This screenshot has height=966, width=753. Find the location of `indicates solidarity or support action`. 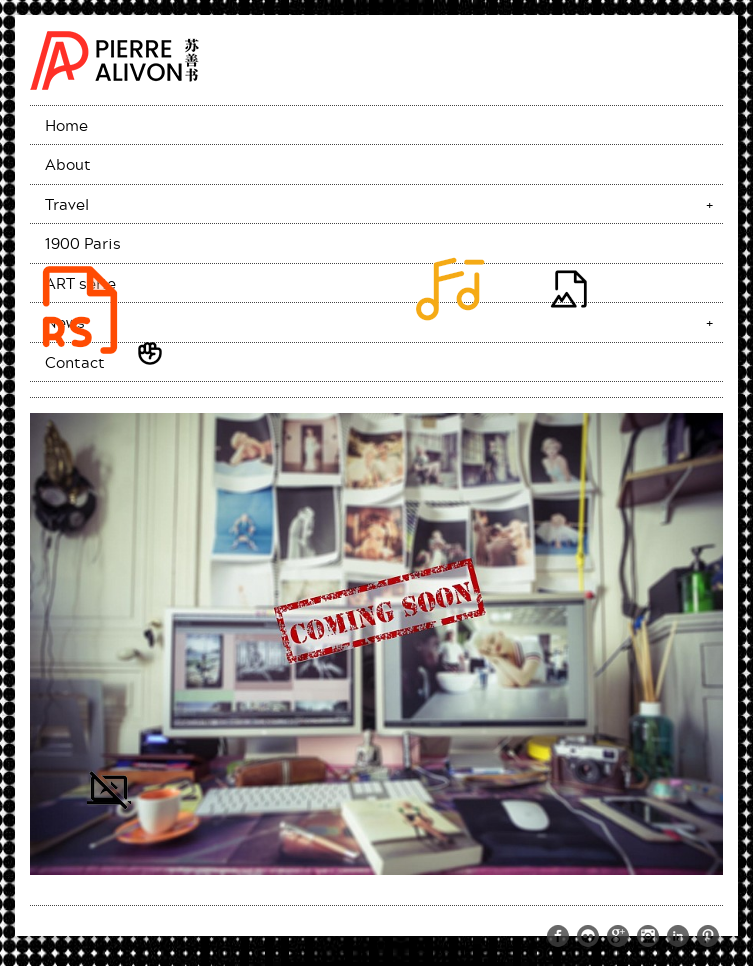

indicates solidarity or support action is located at coordinates (150, 353).